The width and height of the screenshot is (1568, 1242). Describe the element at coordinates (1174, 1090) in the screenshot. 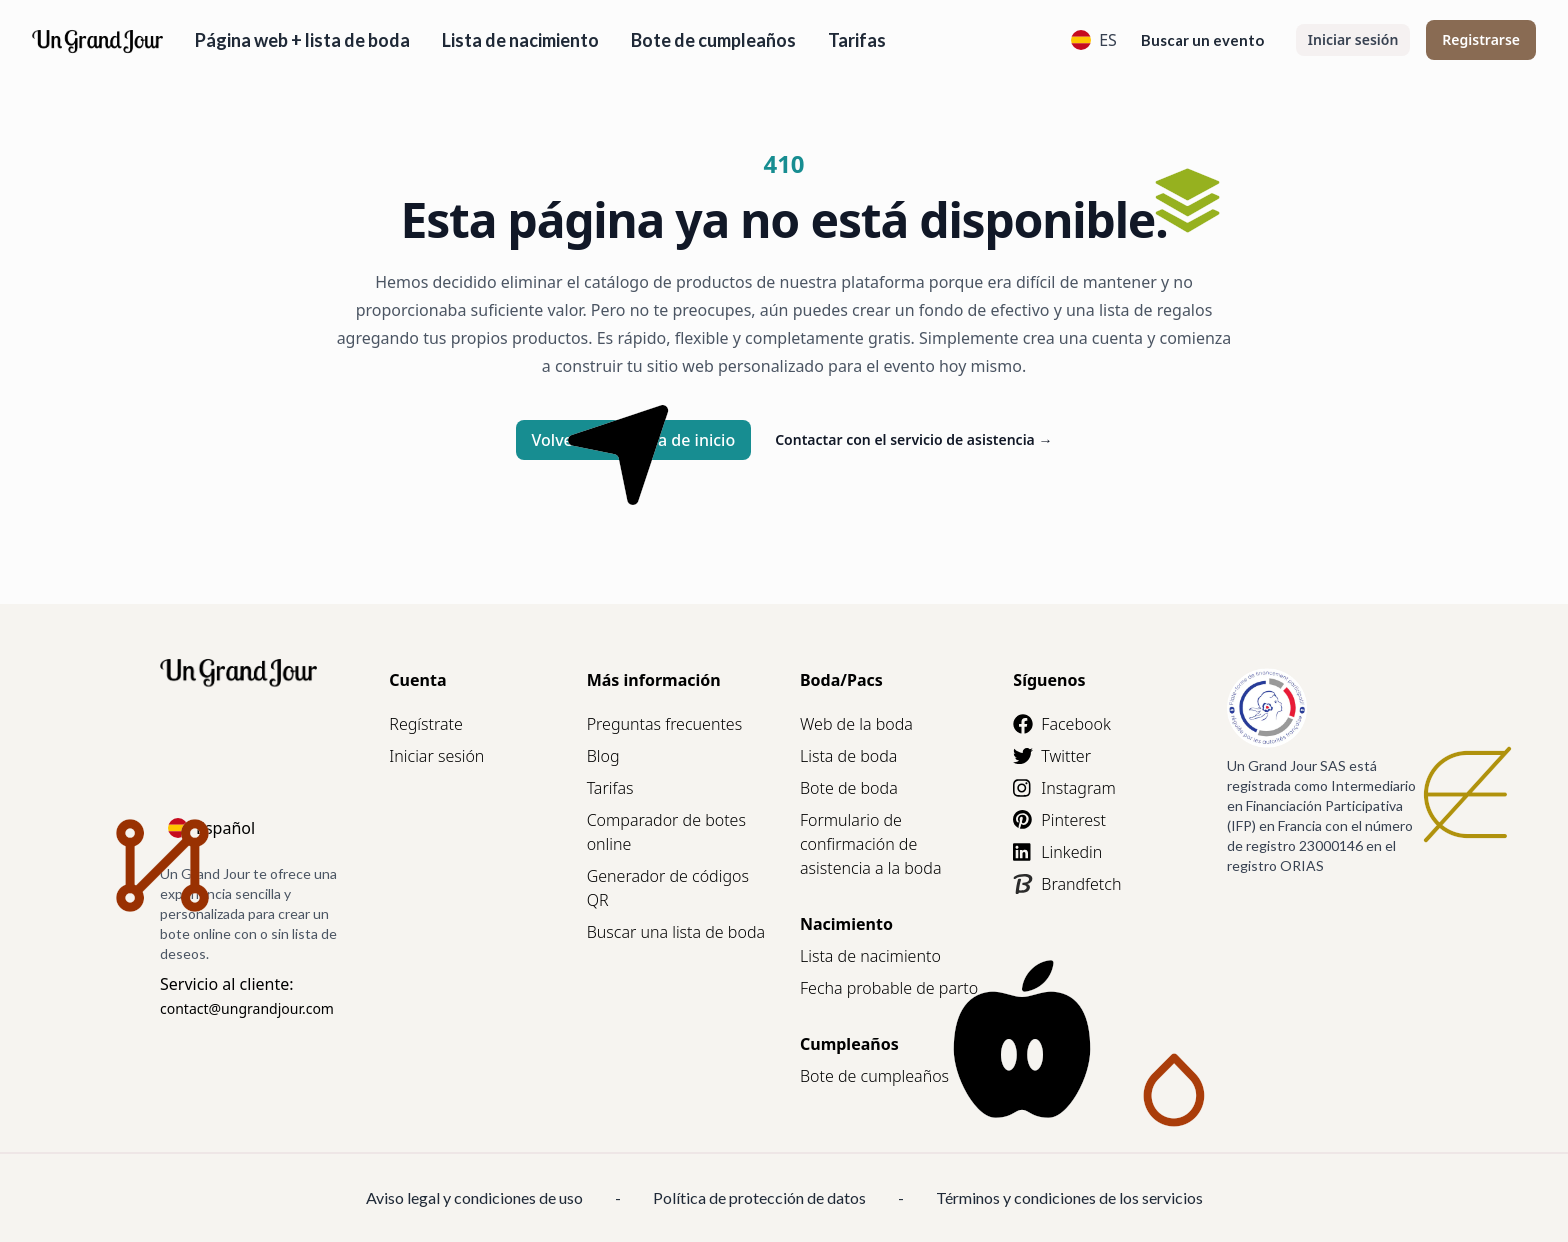

I see `adjust water or hydration settings` at that location.